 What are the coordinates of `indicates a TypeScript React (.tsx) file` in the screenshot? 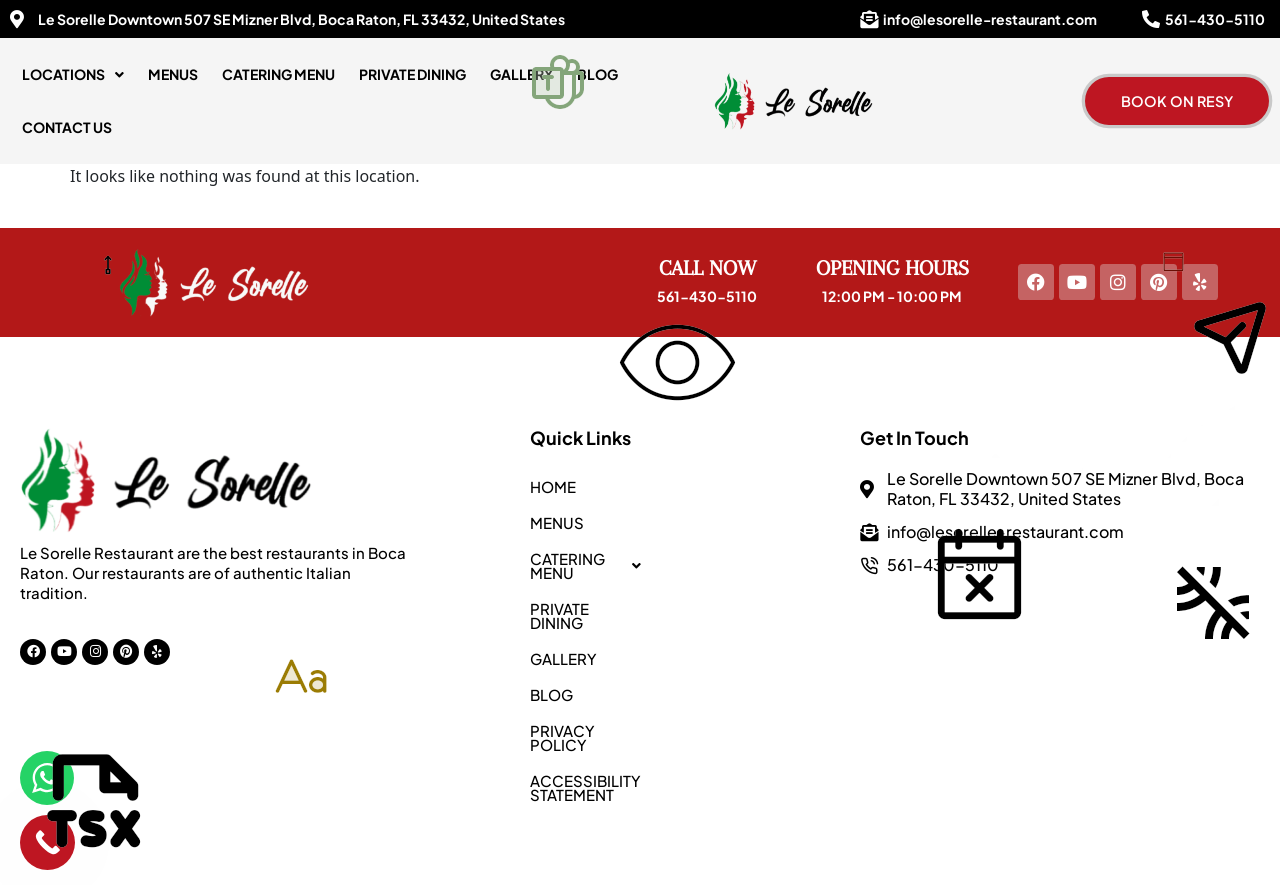 It's located at (95, 804).